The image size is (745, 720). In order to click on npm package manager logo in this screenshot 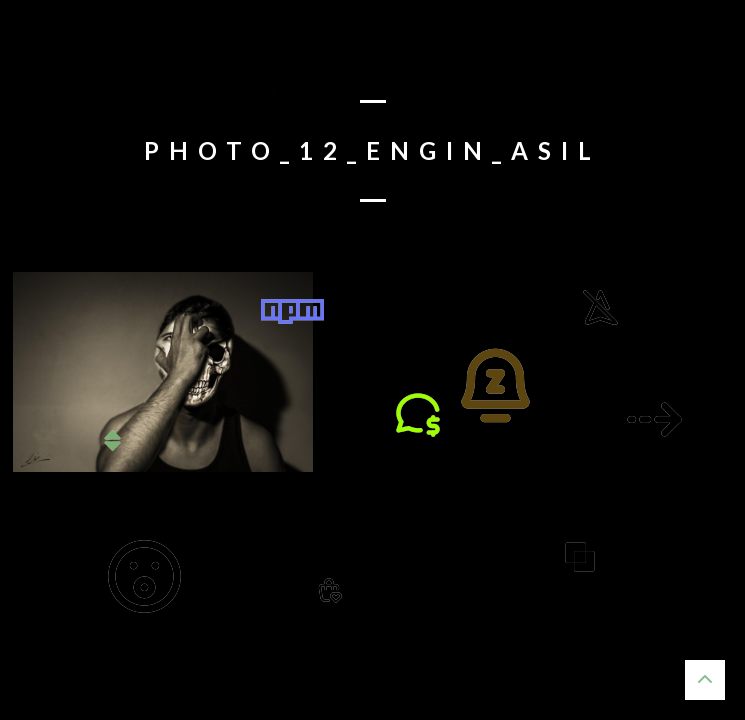, I will do `click(292, 311)`.